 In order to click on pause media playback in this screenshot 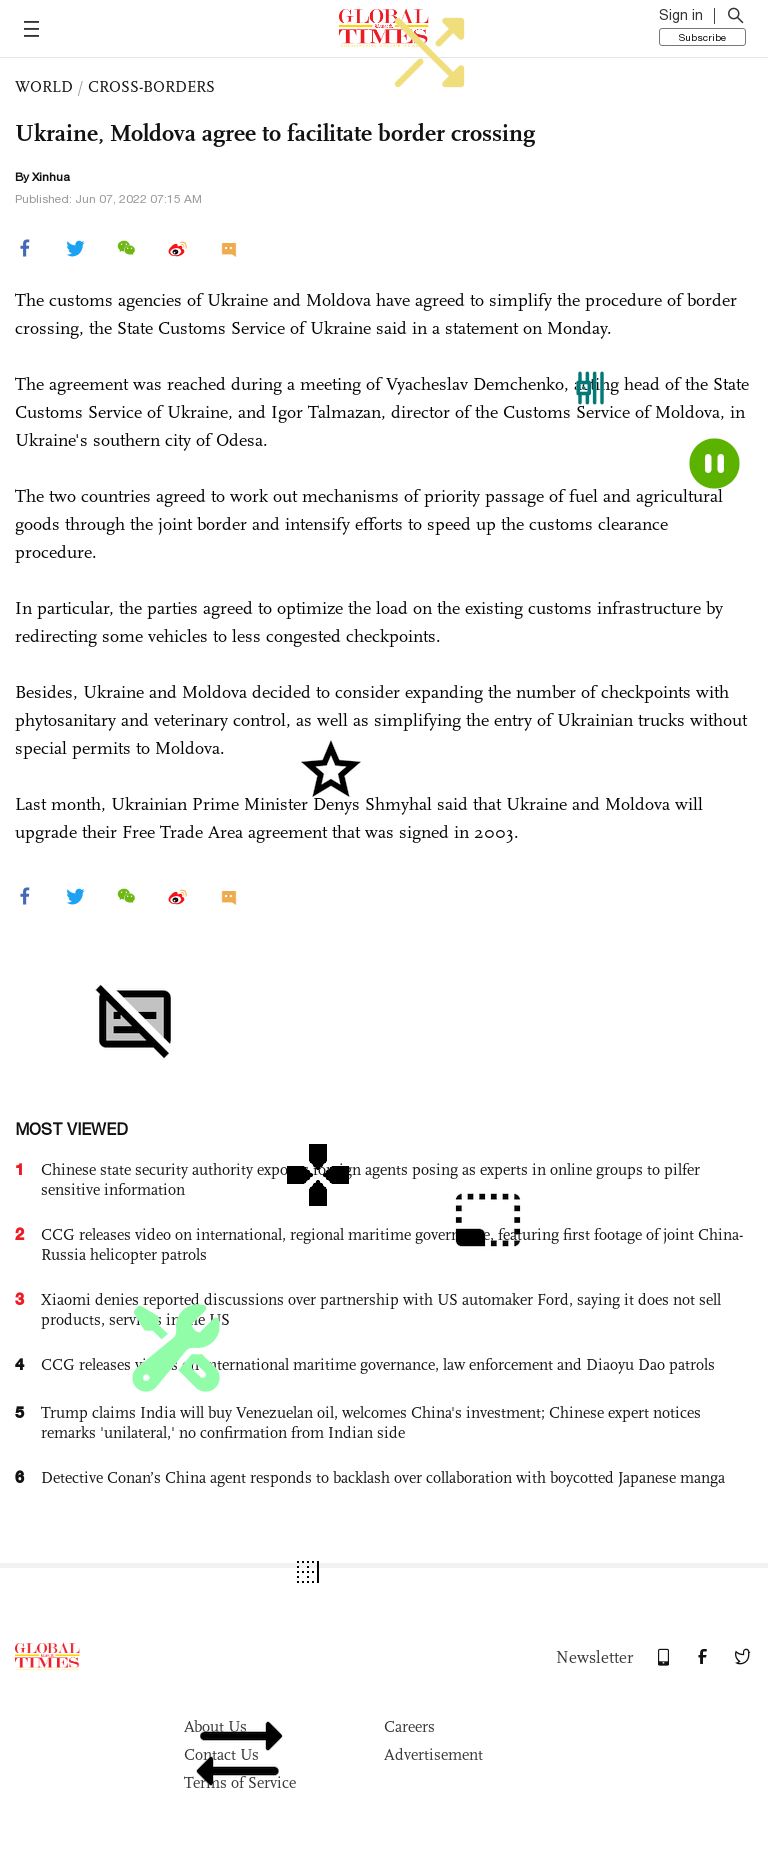, I will do `click(714, 463)`.